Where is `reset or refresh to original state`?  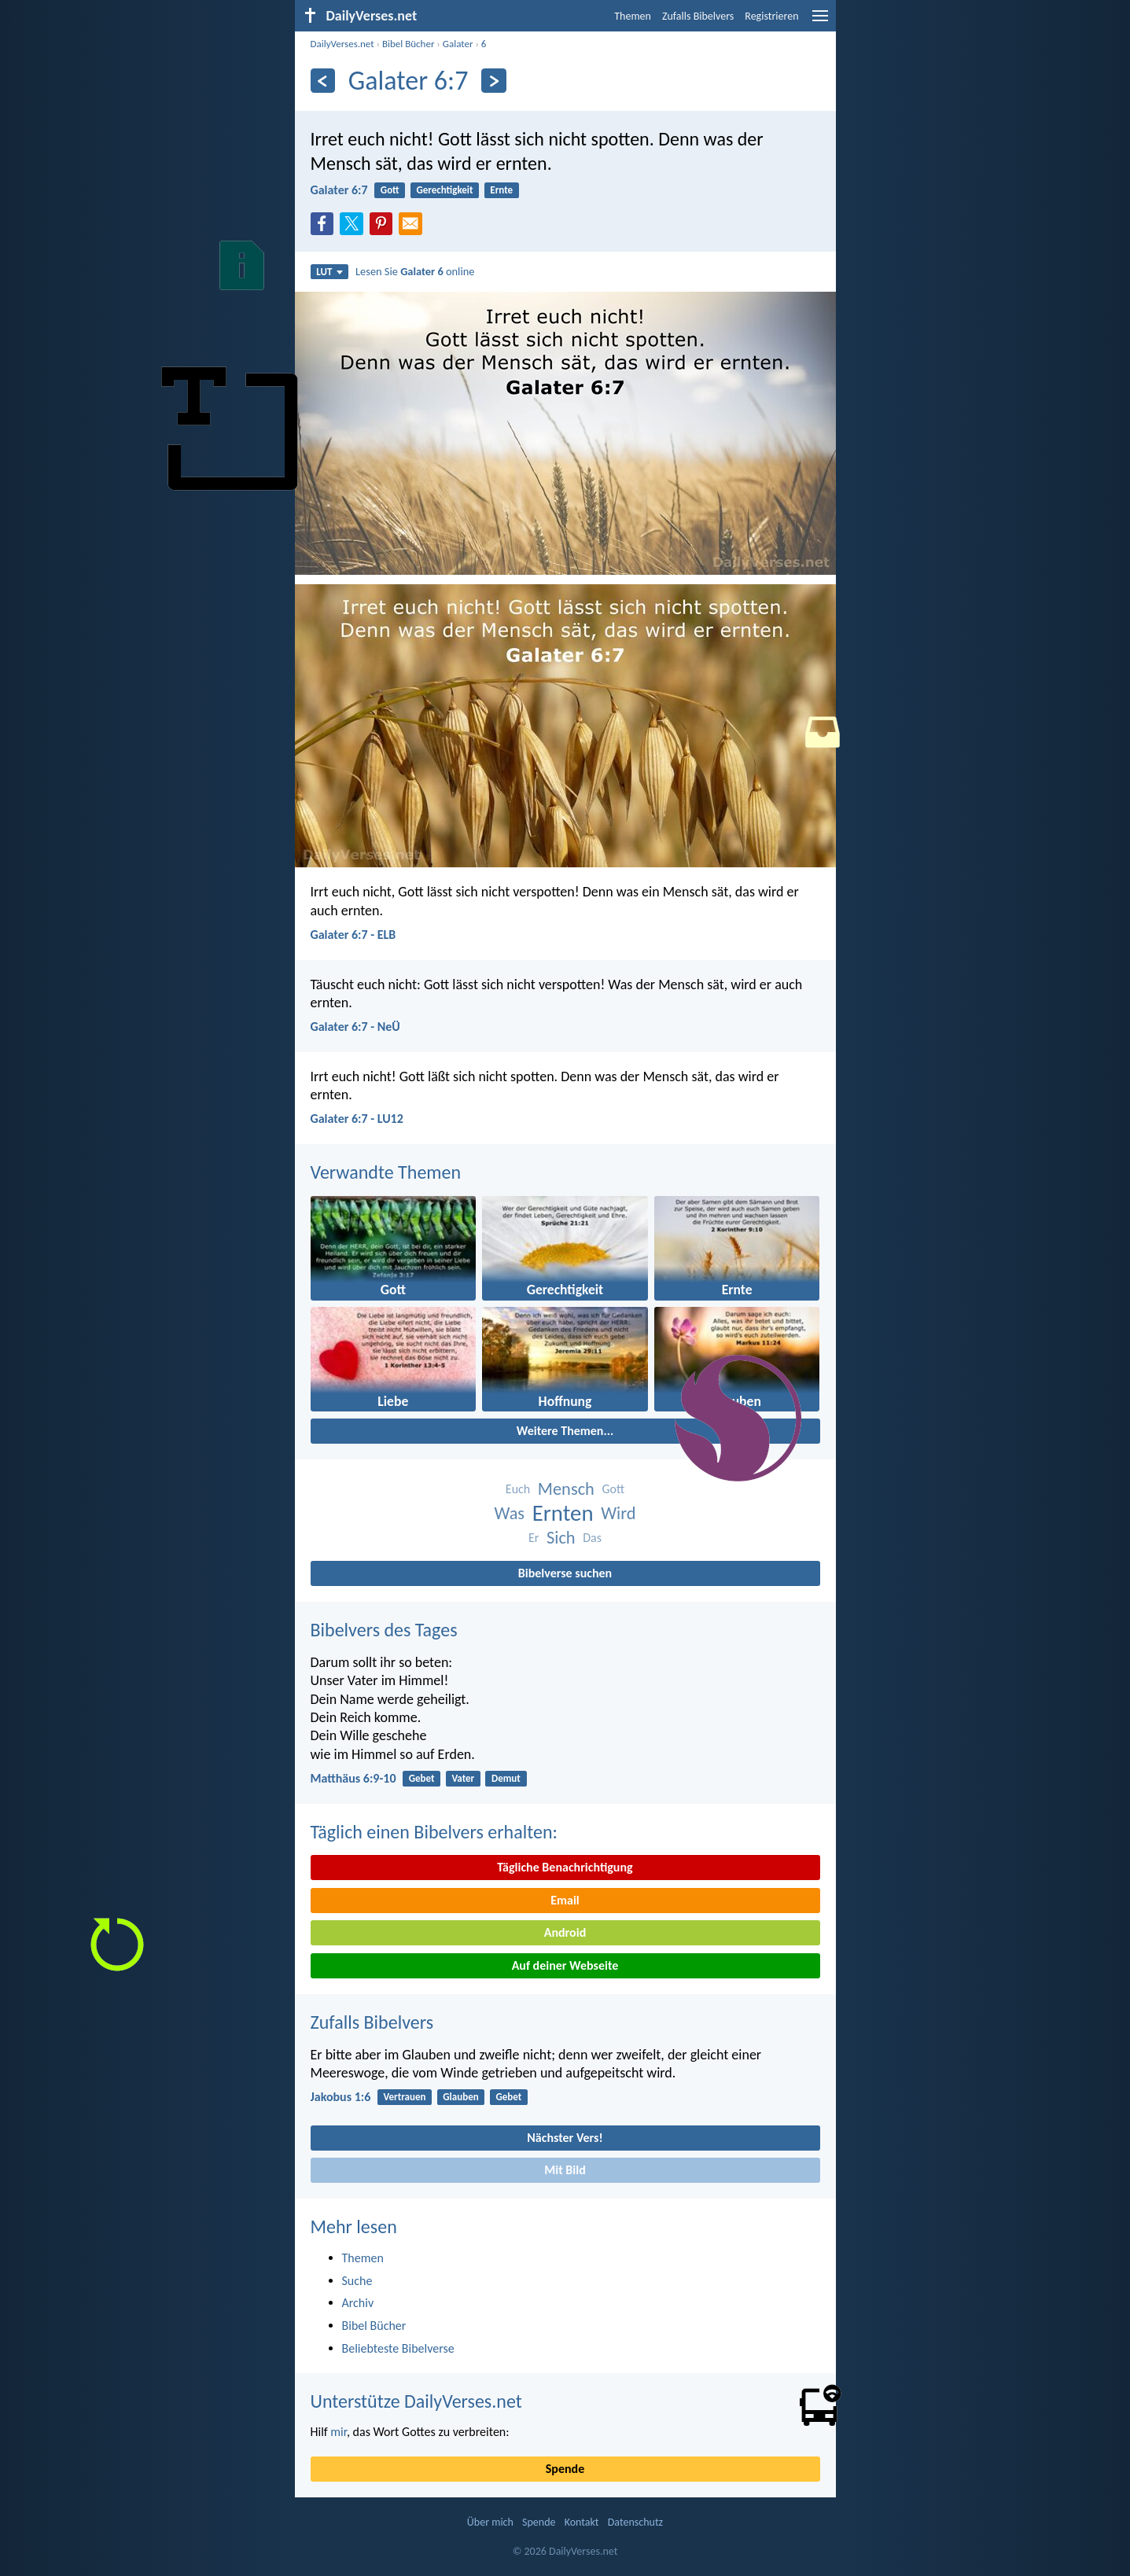
reset or refresh to original state is located at coordinates (117, 1945).